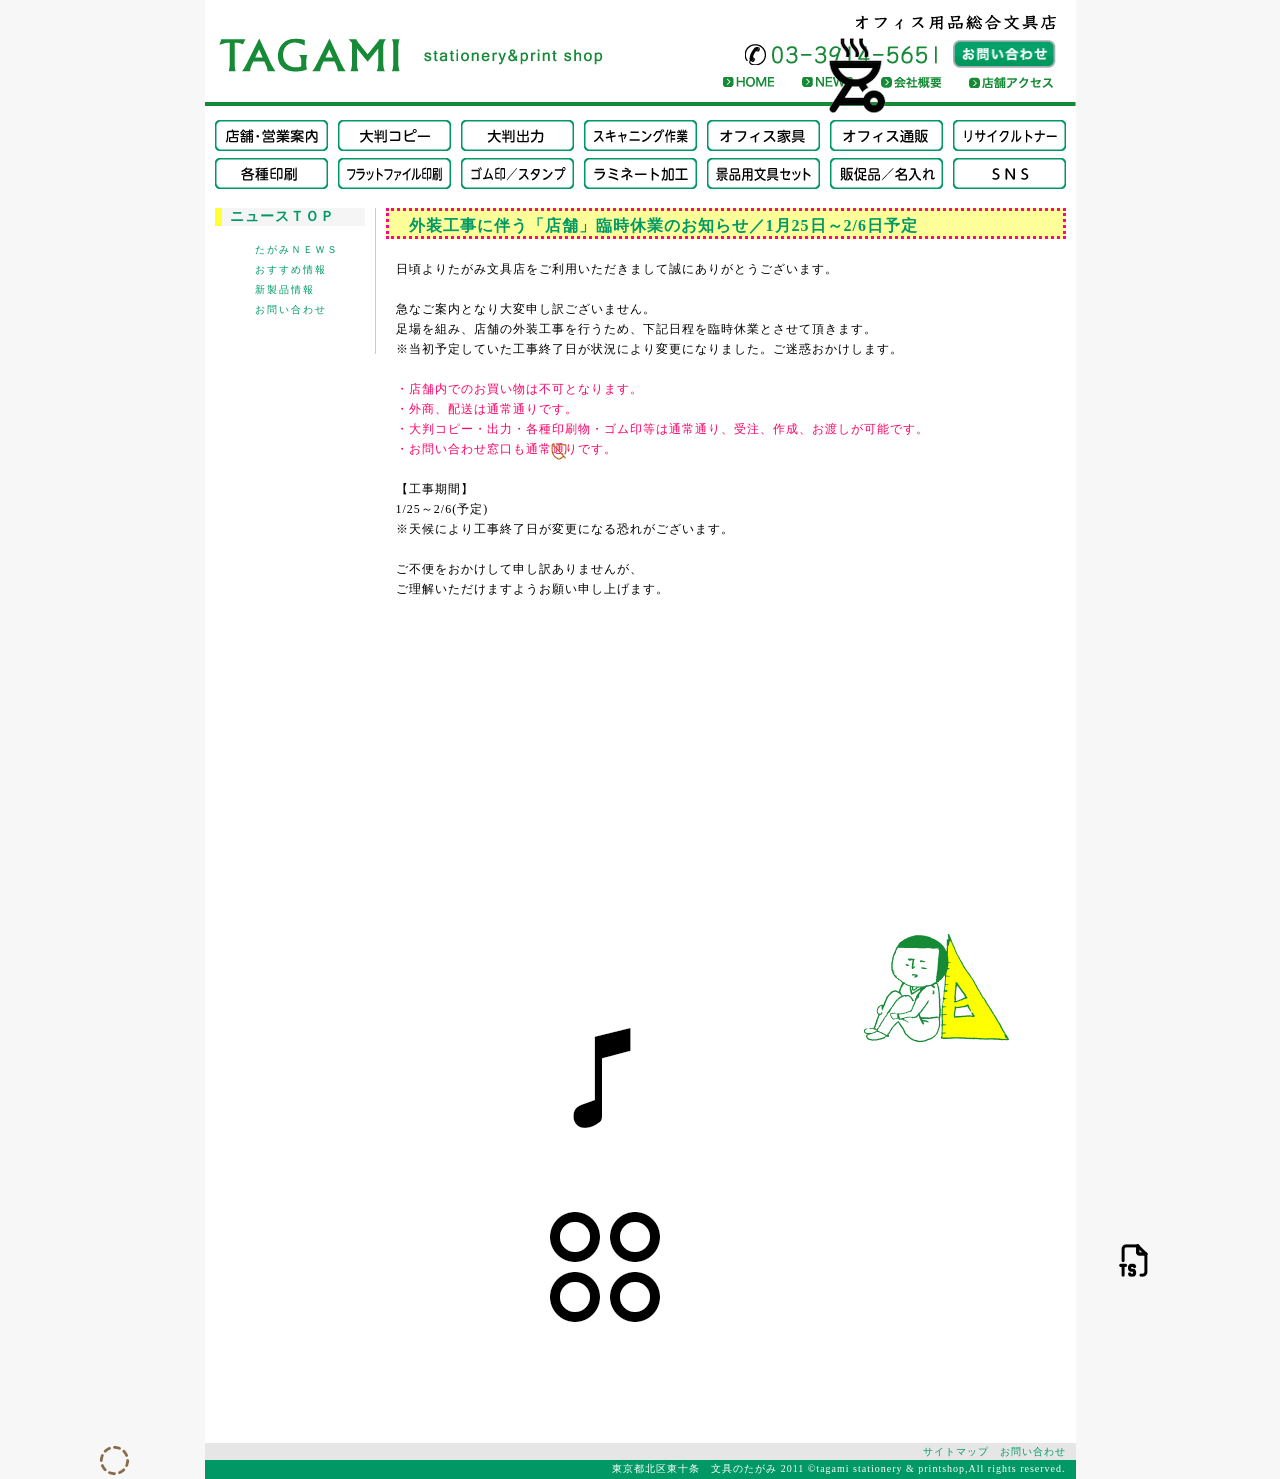 The width and height of the screenshot is (1280, 1479). Describe the element at coordinates (559, 451) in the screenshot. I see `security or protection is disabled` at that location.